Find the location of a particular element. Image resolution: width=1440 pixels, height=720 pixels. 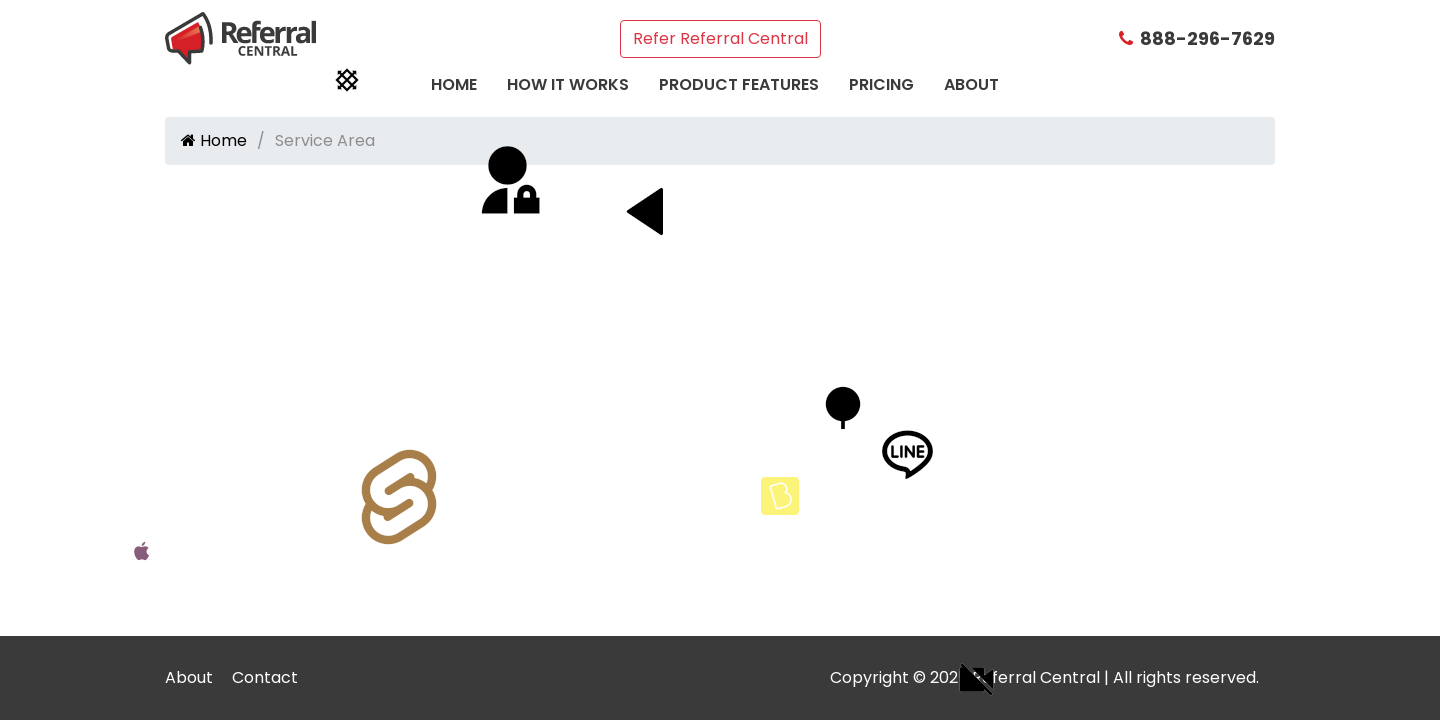

turn off camera or disable video is located at coordinates (976, 679).